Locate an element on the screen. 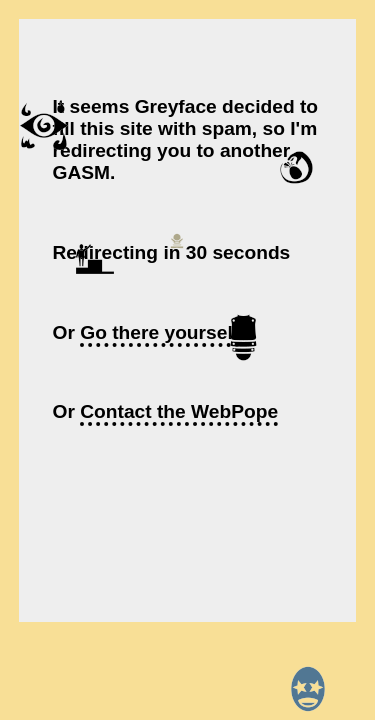  equip body armor to your character is located at coordinates (243, 337).